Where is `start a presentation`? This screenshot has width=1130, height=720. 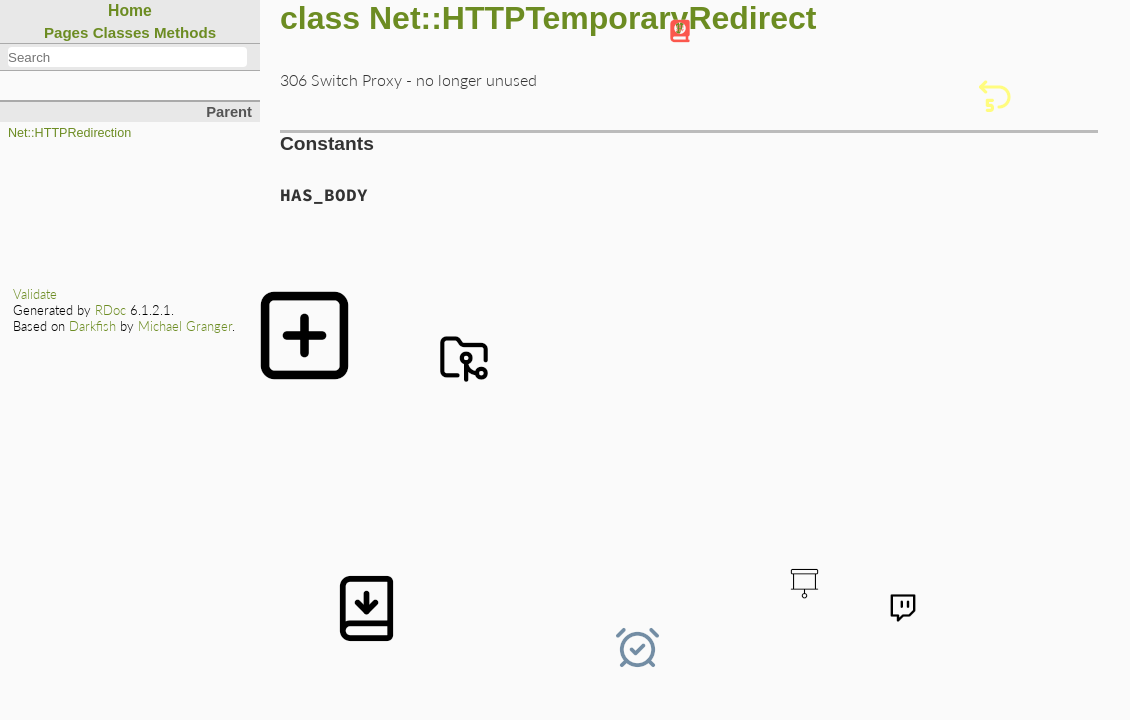
start a presentation is located at coordinates (804, 581).